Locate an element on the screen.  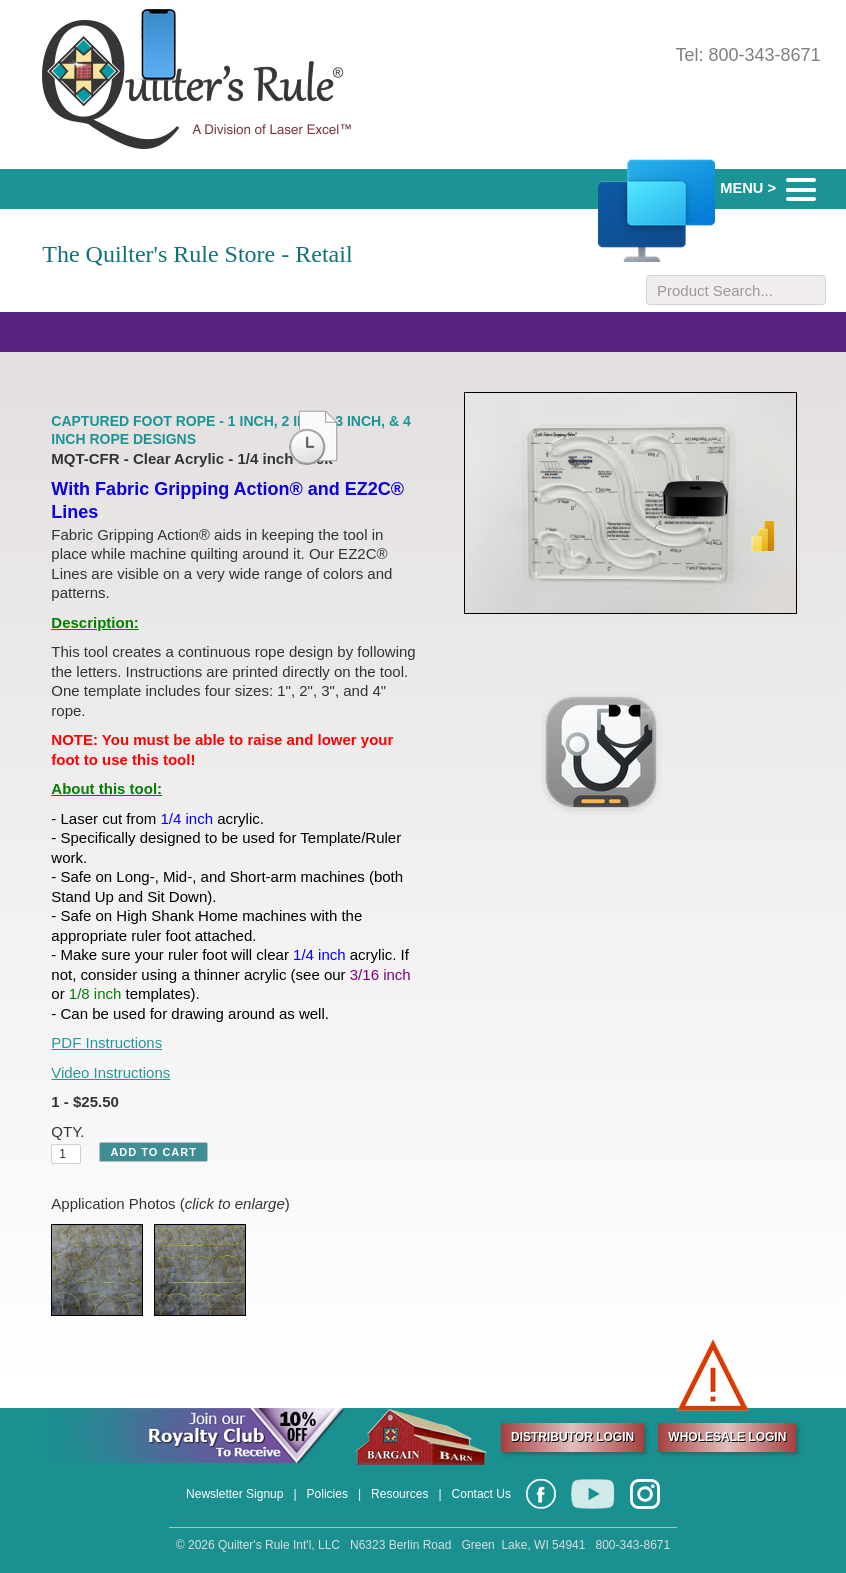
indicates a connected iPhone device is located at coordinates (158, 45).